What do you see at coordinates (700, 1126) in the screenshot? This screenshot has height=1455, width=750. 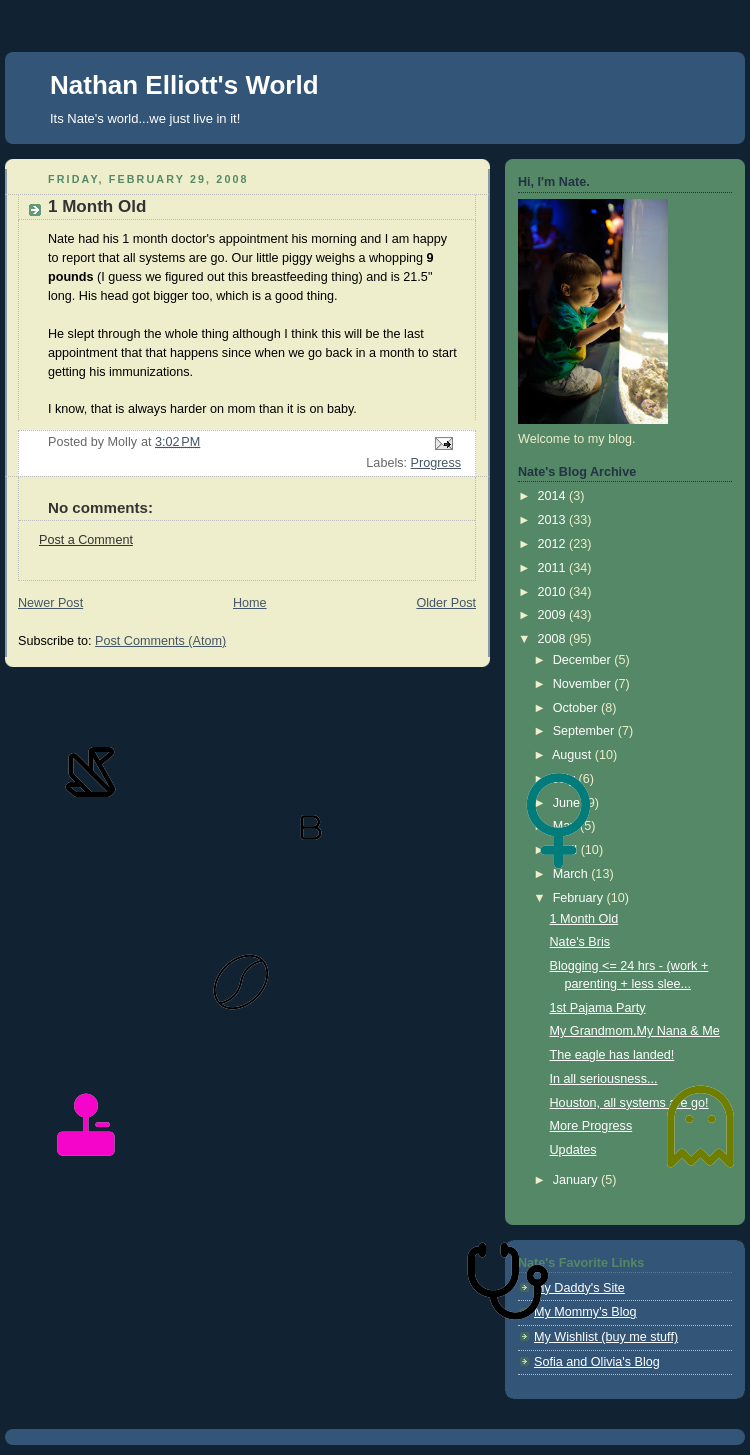 I see `toggle incognito or ghost mode` at bounding box center [700, 1126].